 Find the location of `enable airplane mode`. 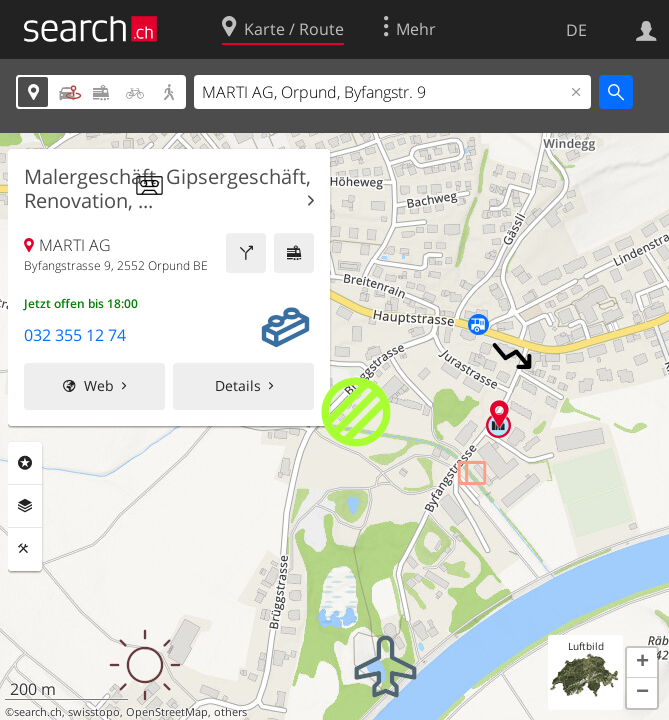

enable airplane mode is located at coordinates (385, 666).